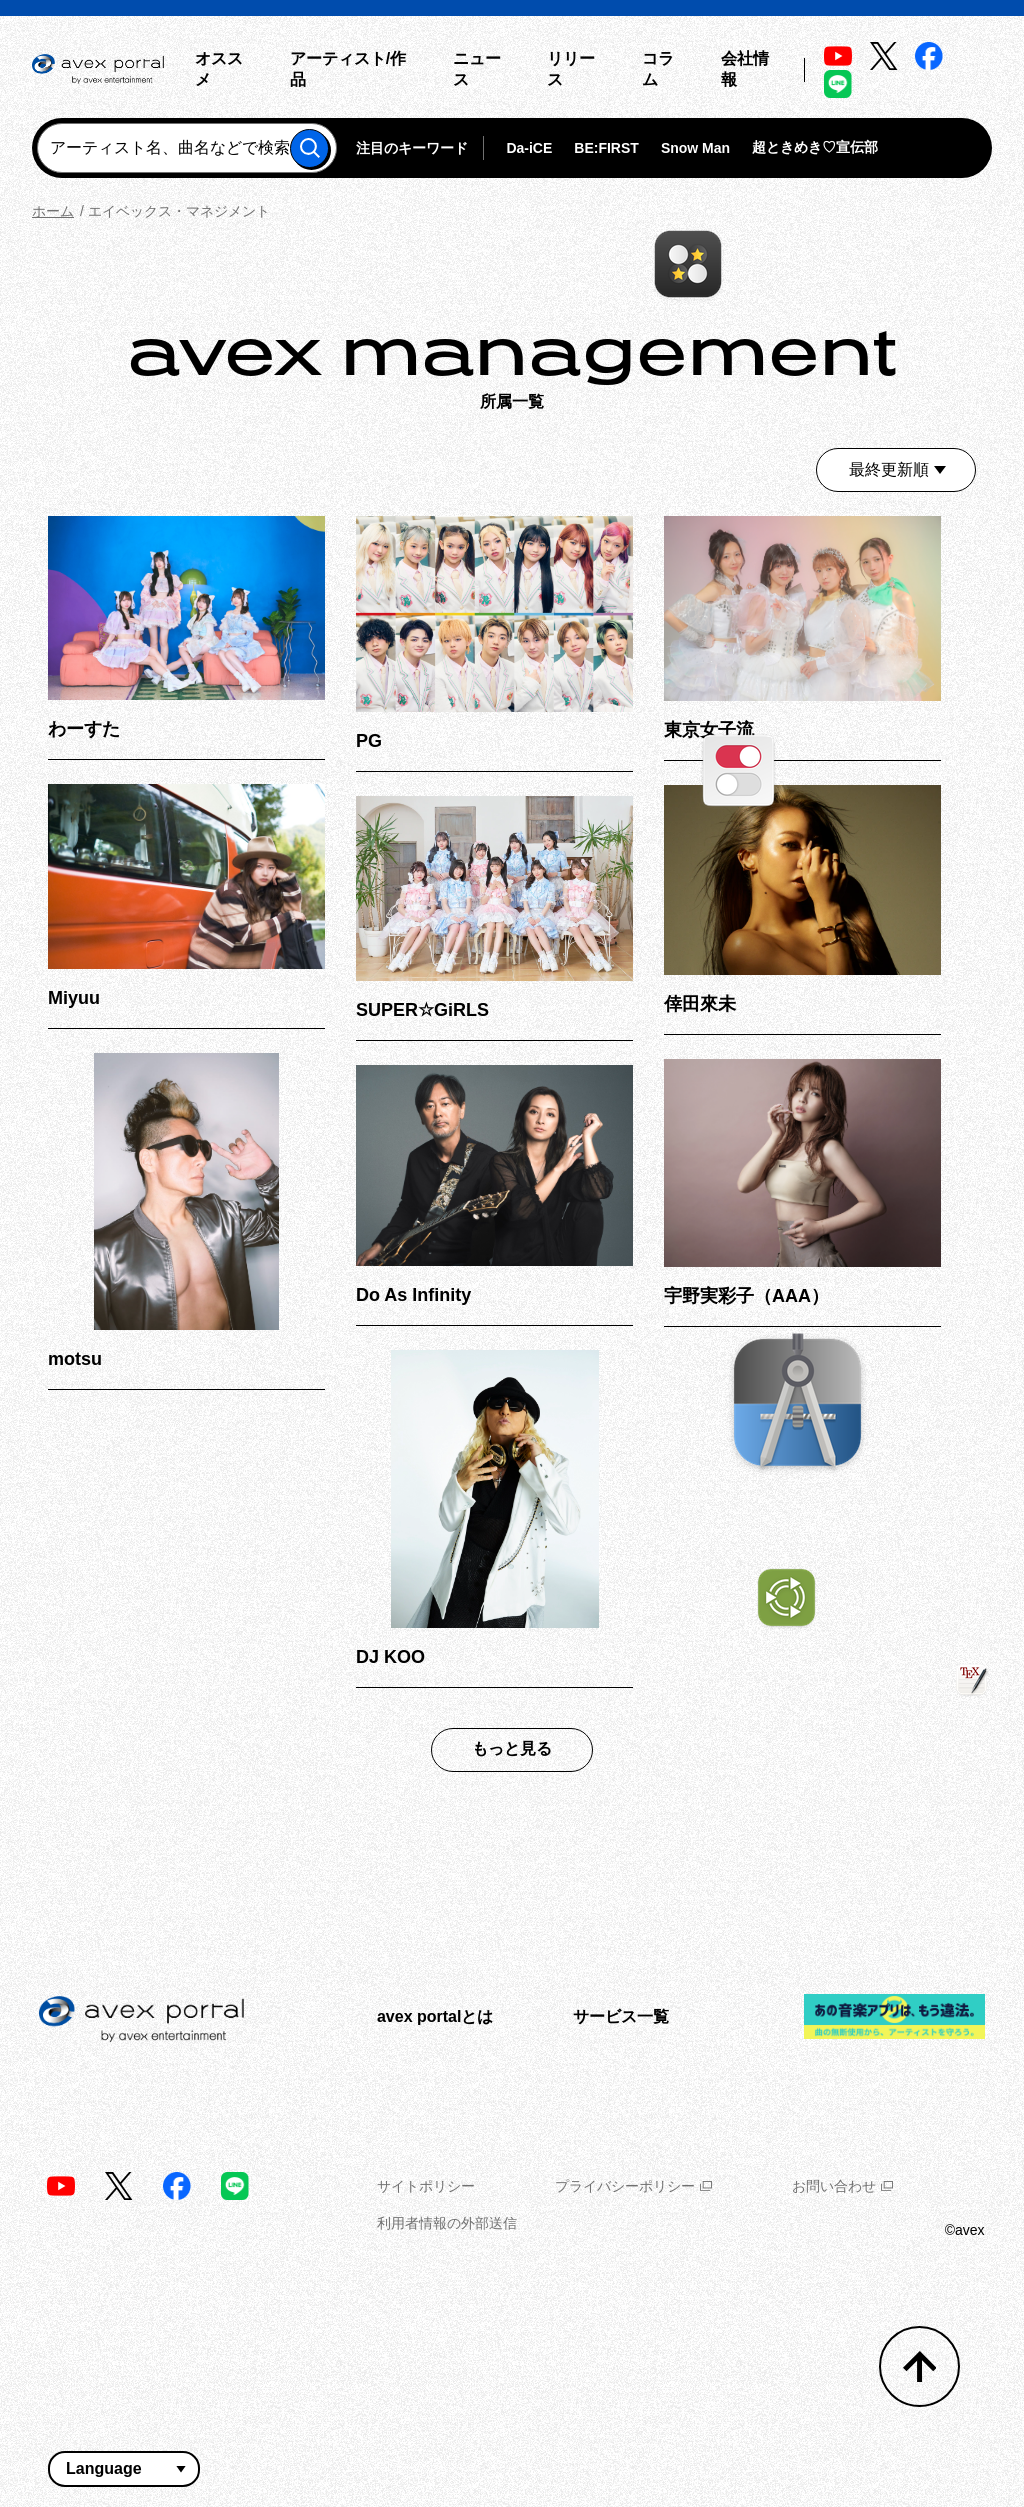 This screenshot has width=1024, height=2507. I want to click on open texstudio latex editor, so click(971, 1679).